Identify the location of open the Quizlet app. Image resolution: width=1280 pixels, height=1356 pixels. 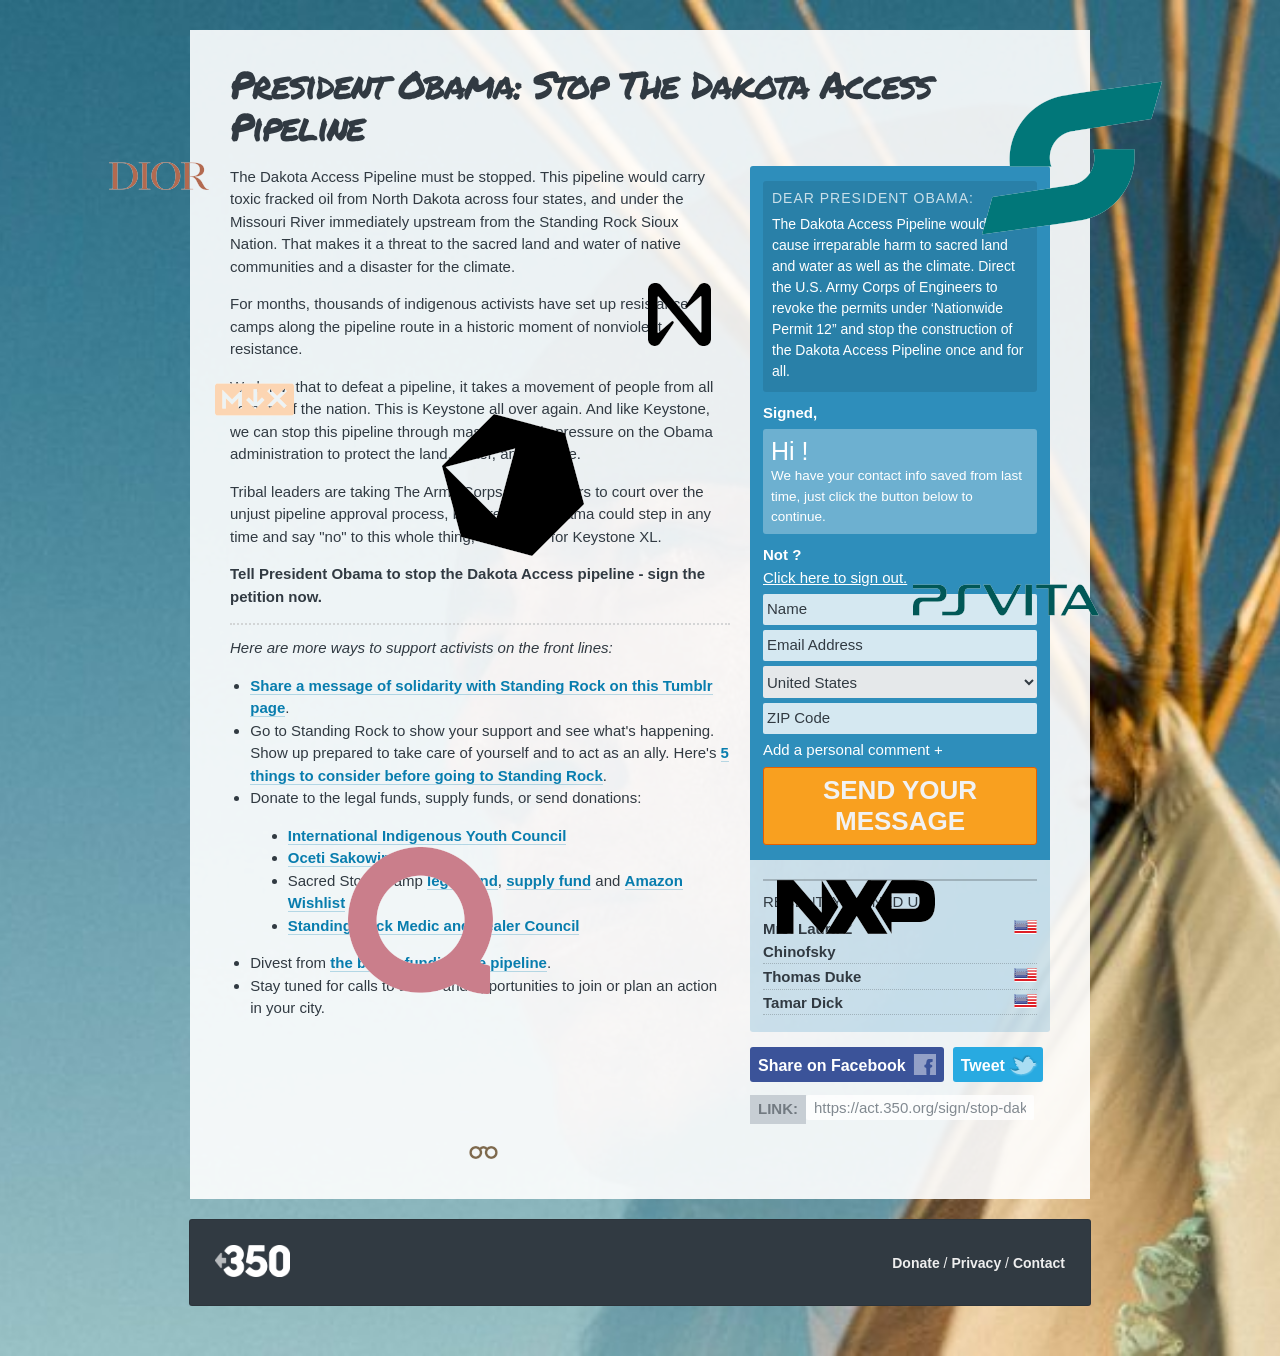
(420, 920).